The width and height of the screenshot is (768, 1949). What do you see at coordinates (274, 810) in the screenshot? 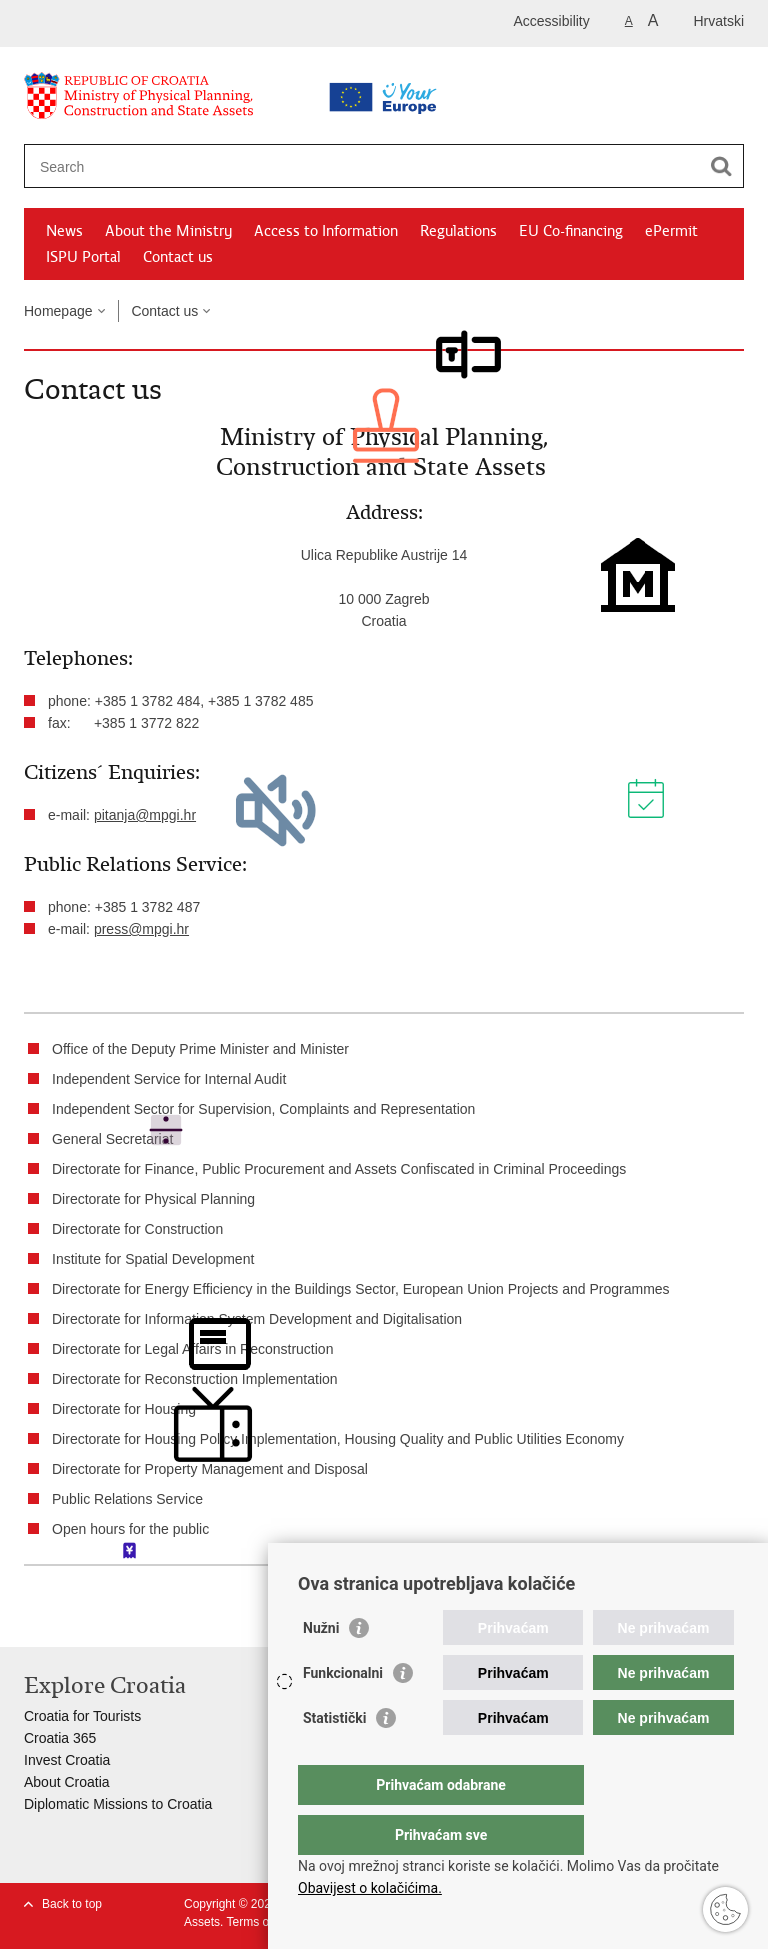
I see `mute audio or sound` at bounding box center [274, 810].